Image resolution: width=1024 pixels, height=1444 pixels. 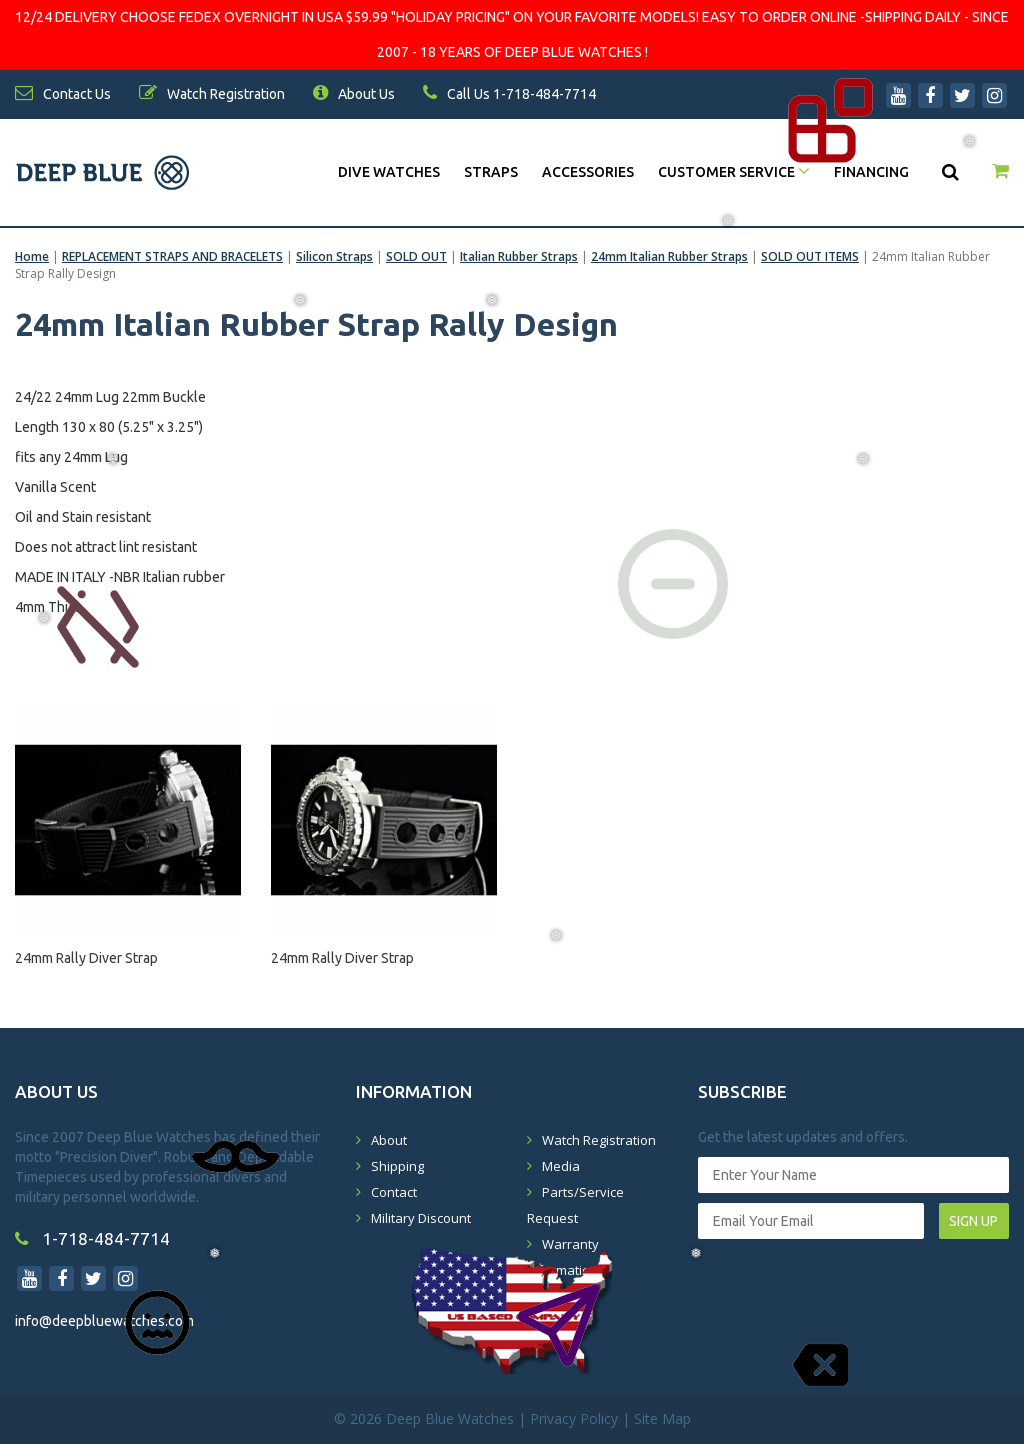 I want to click on apply a moustache filter or effect, so click(x=235, y=1156).